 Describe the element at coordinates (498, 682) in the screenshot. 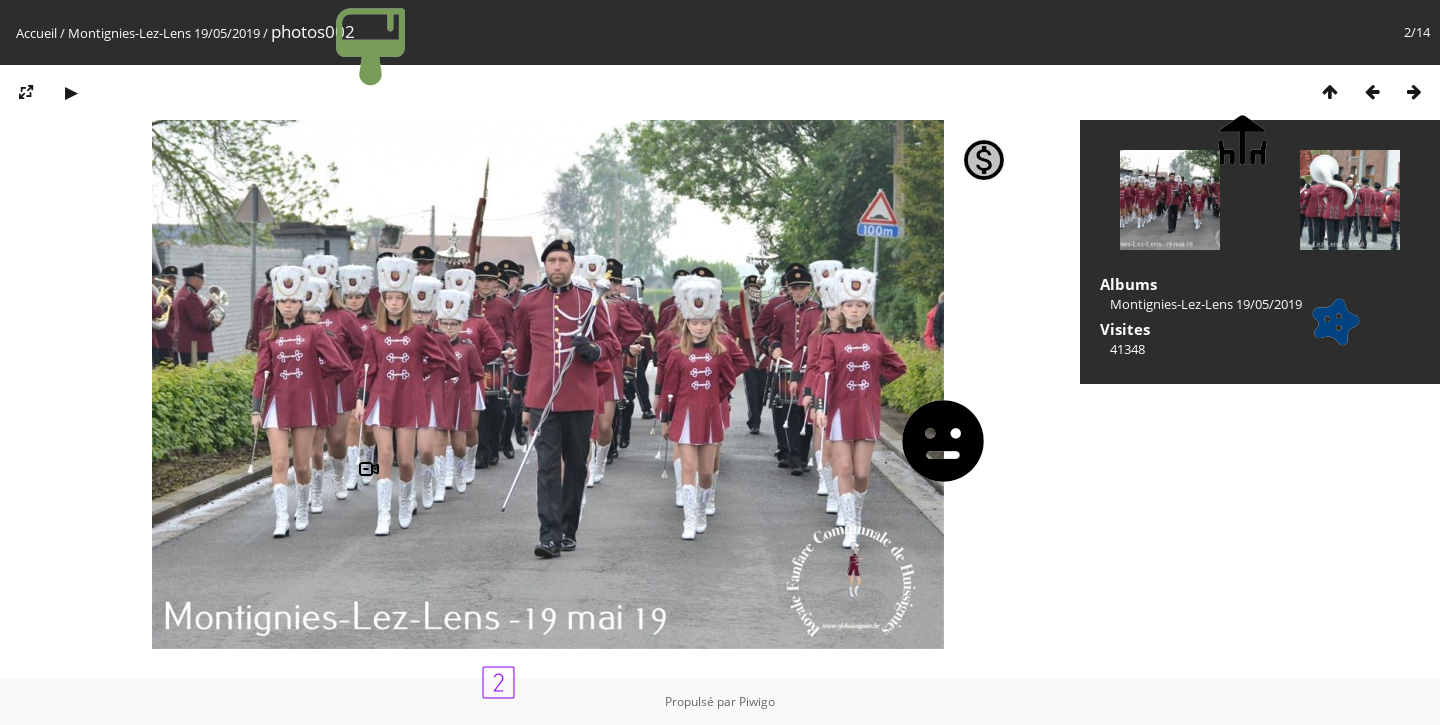

I see `indicates step two in a multi-step process` at that location.